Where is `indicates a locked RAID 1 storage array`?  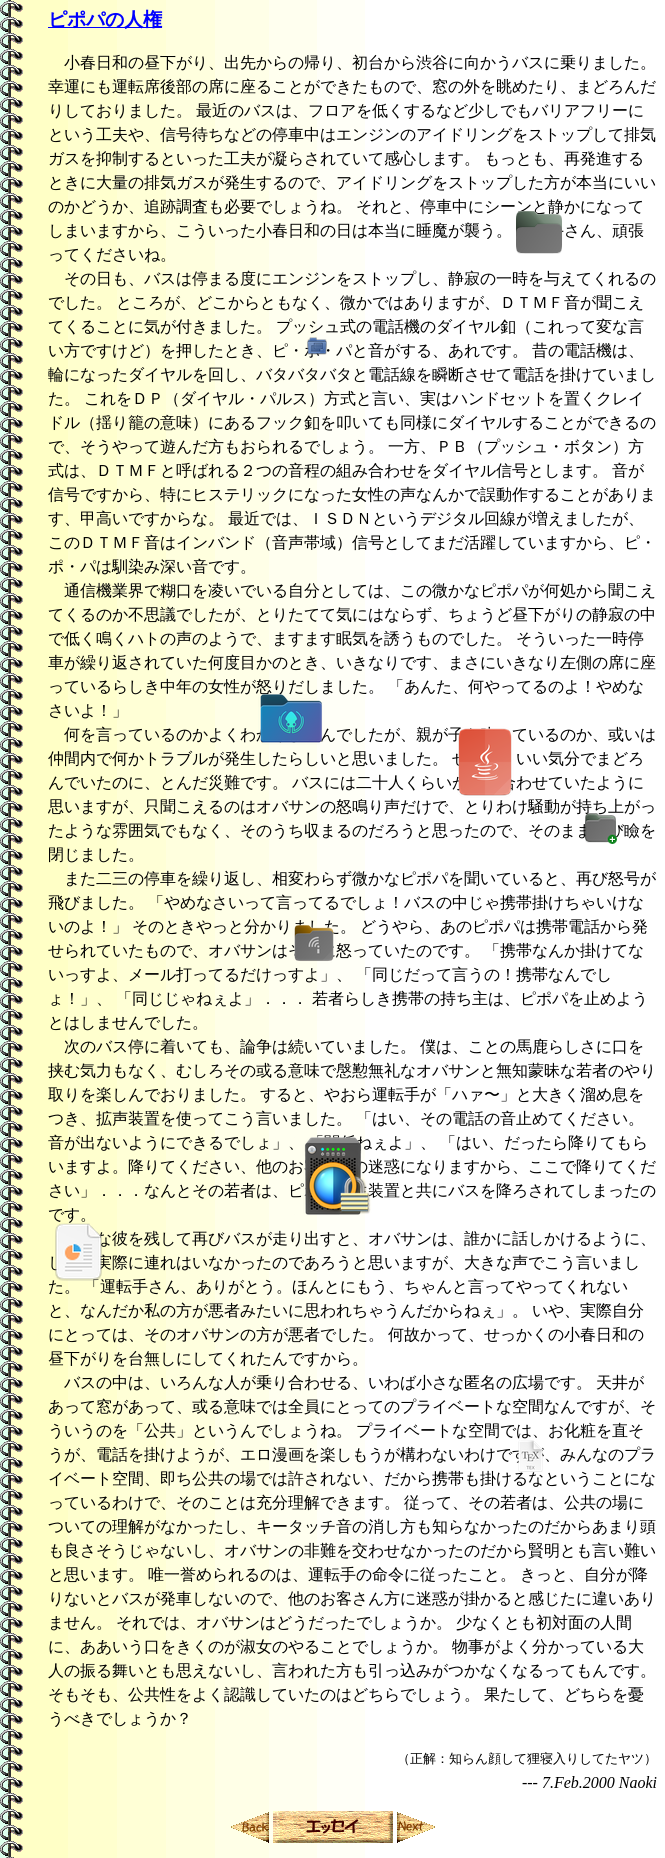
indicates a locked RAID 1 storage array is located at coordinates (333, 1176).